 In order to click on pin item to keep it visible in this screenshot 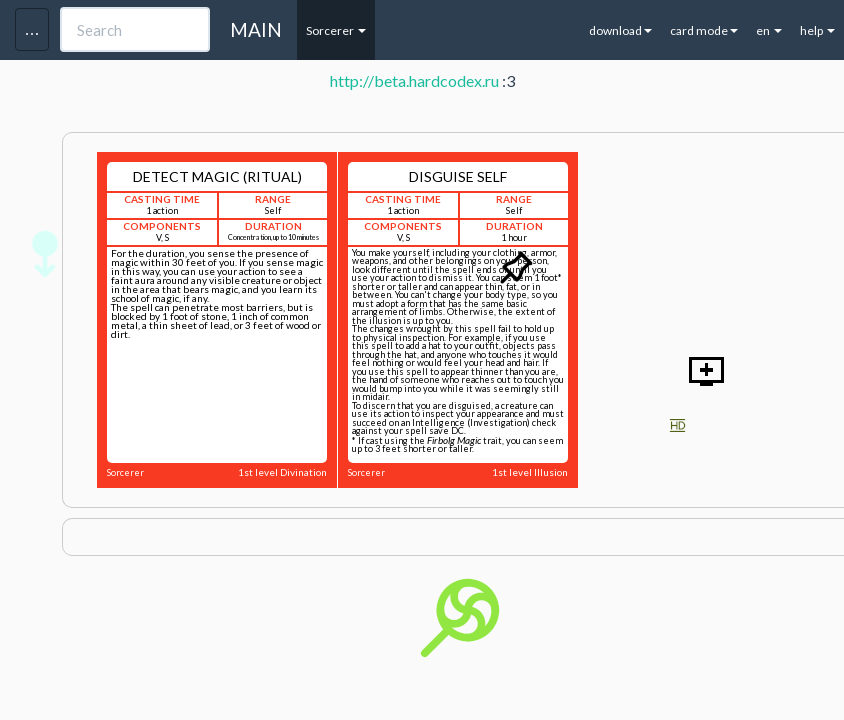, I will do `click(516, 268)`.